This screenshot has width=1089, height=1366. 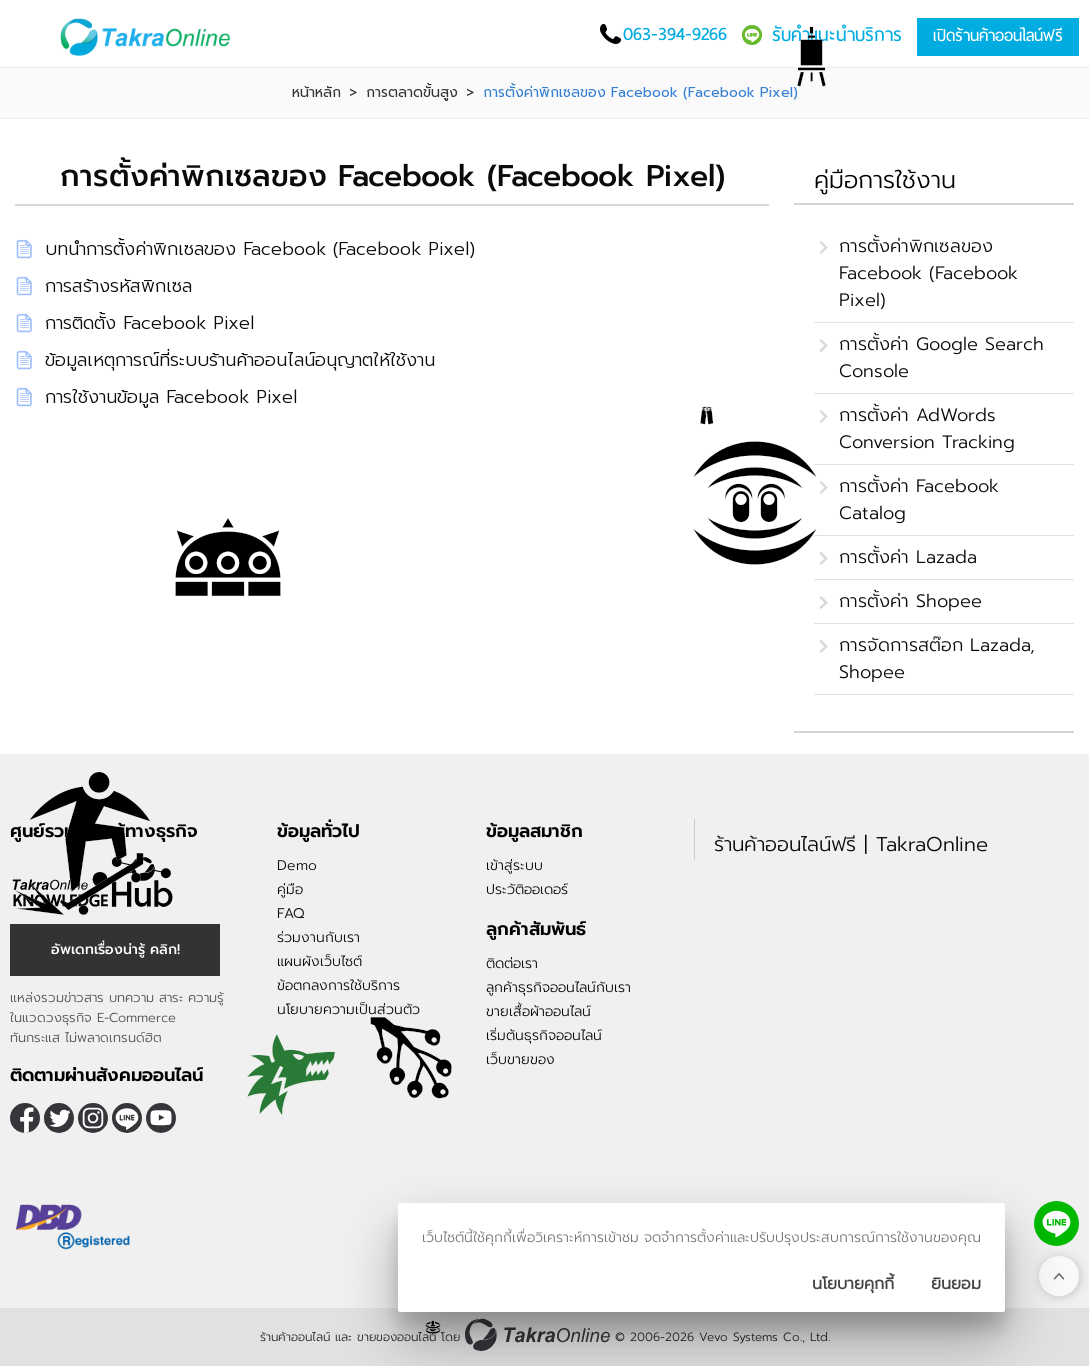 What do you see at coordinates (228, 562) in the screenshot?
I see `select gaul or celtic warrior class` at bounding box center [228, 562].